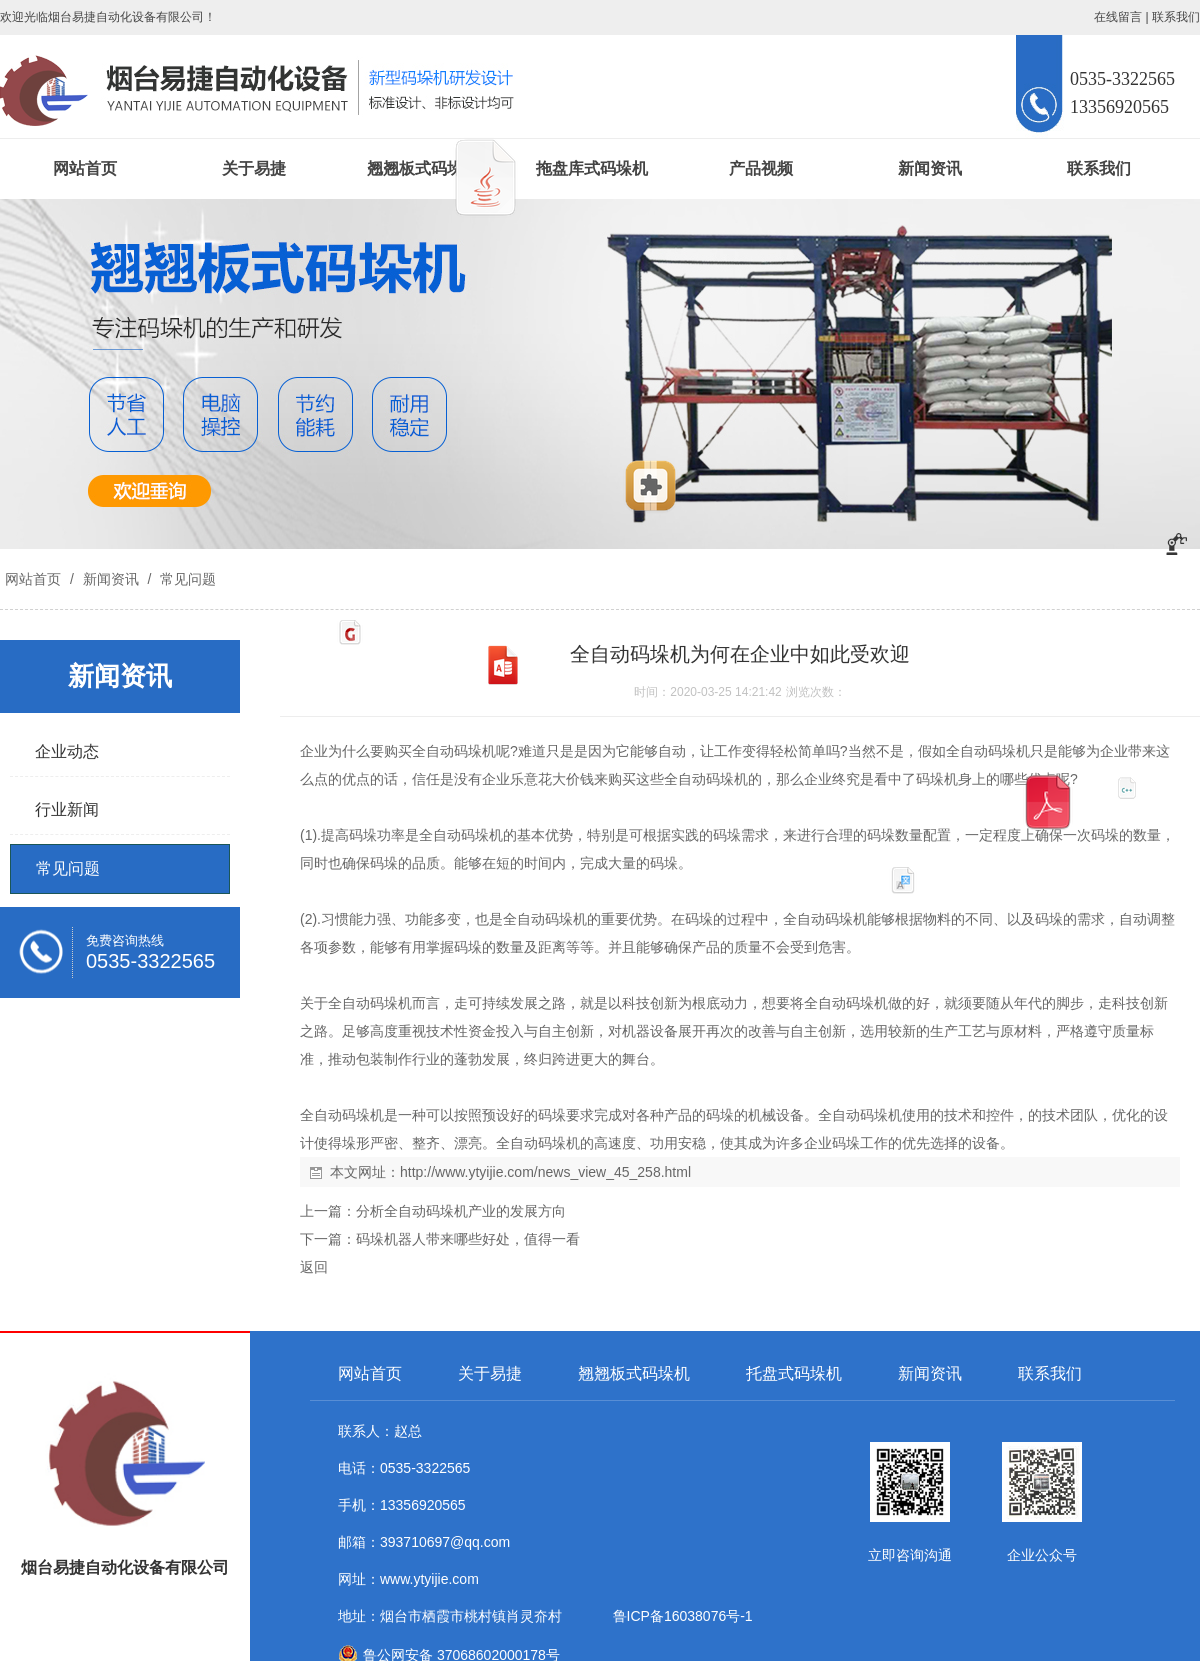 The image size is (1200, 1661). Describe the element at coordinates (503, 665) in the screenshot. I see `a microsoft access database file` at that location.